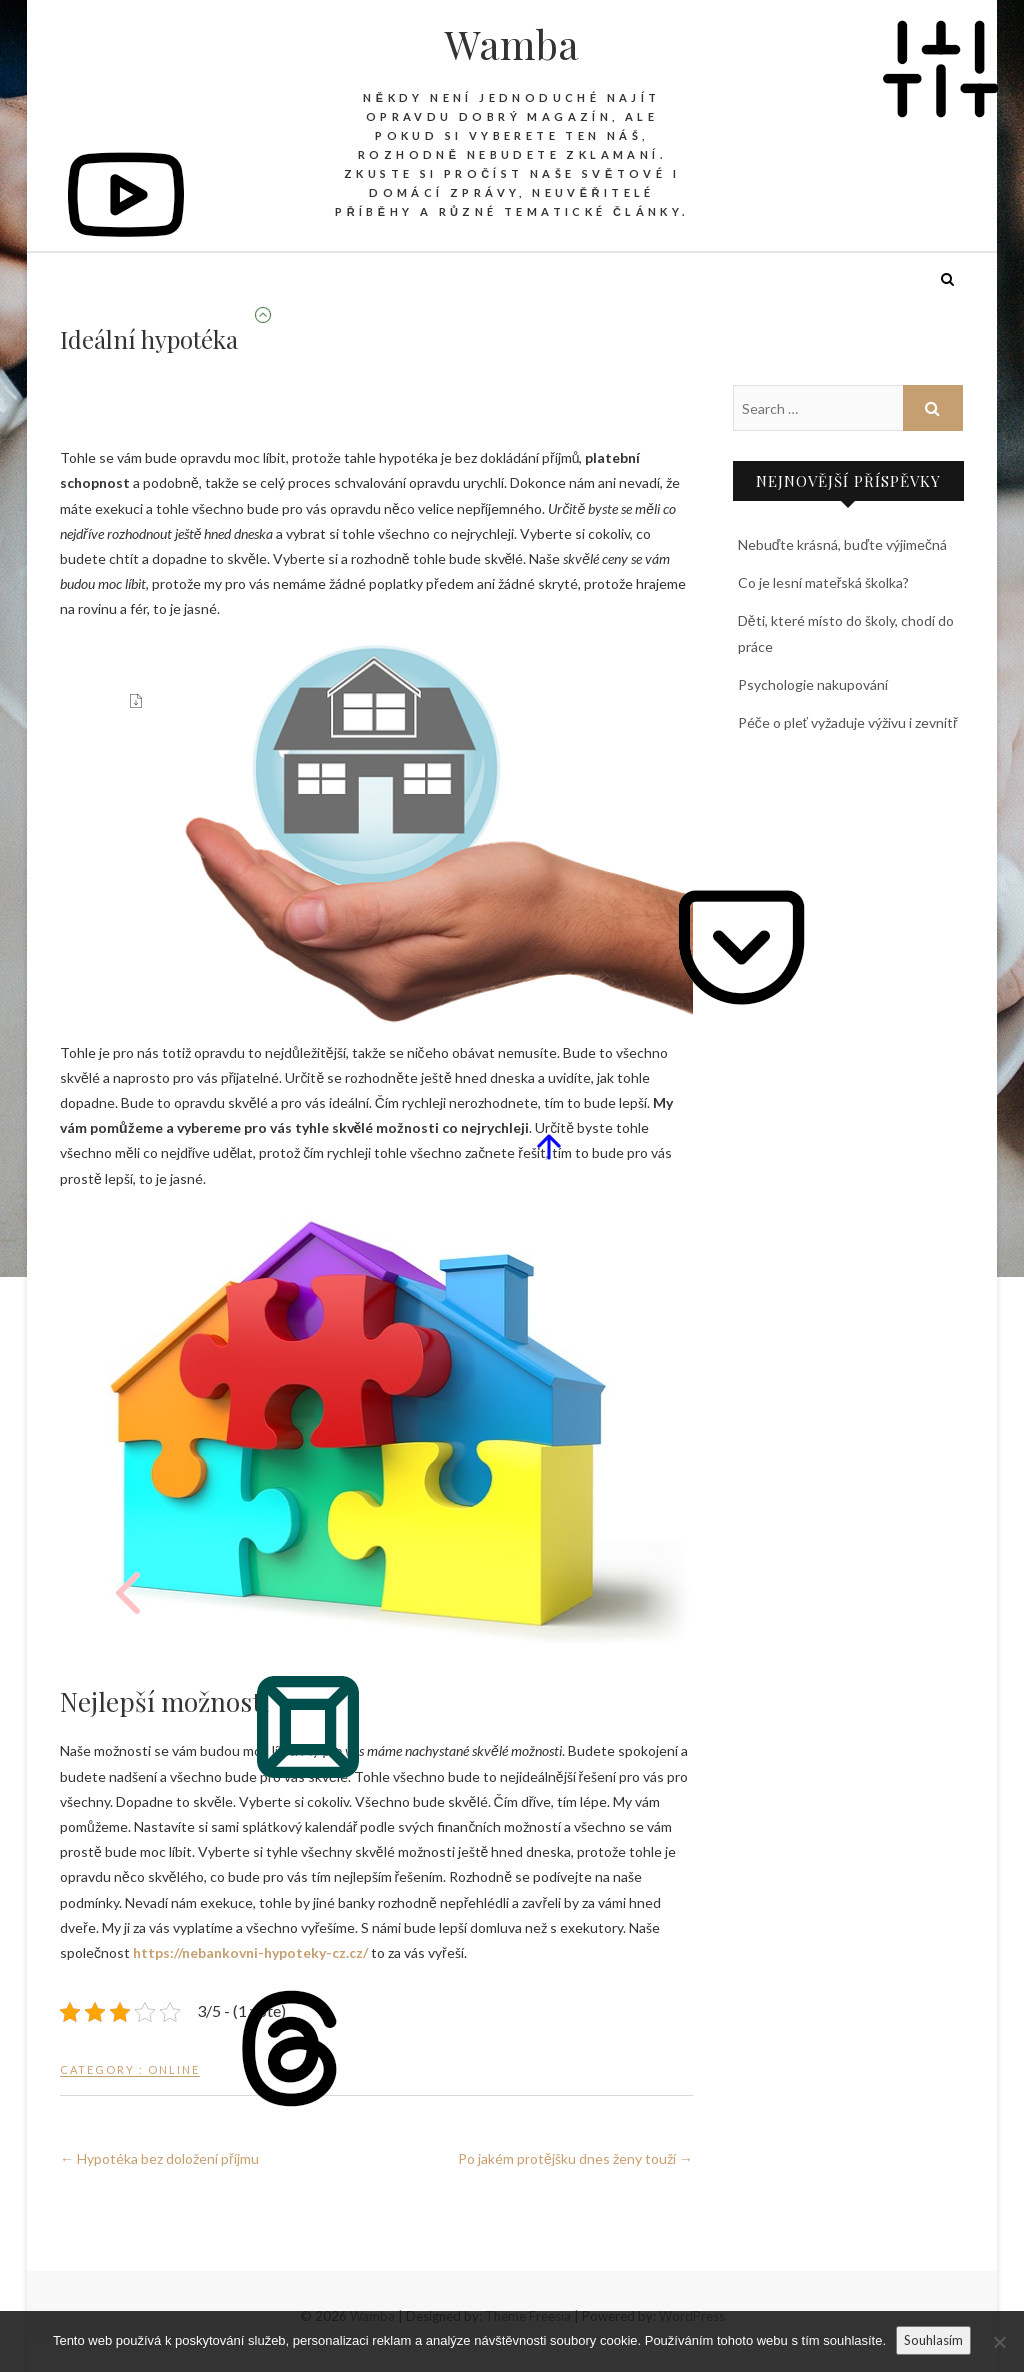  What do you see at coordinates (263, 315) in the screenshot?
I see `scroll to top of page` at bounding box center [263, 315].